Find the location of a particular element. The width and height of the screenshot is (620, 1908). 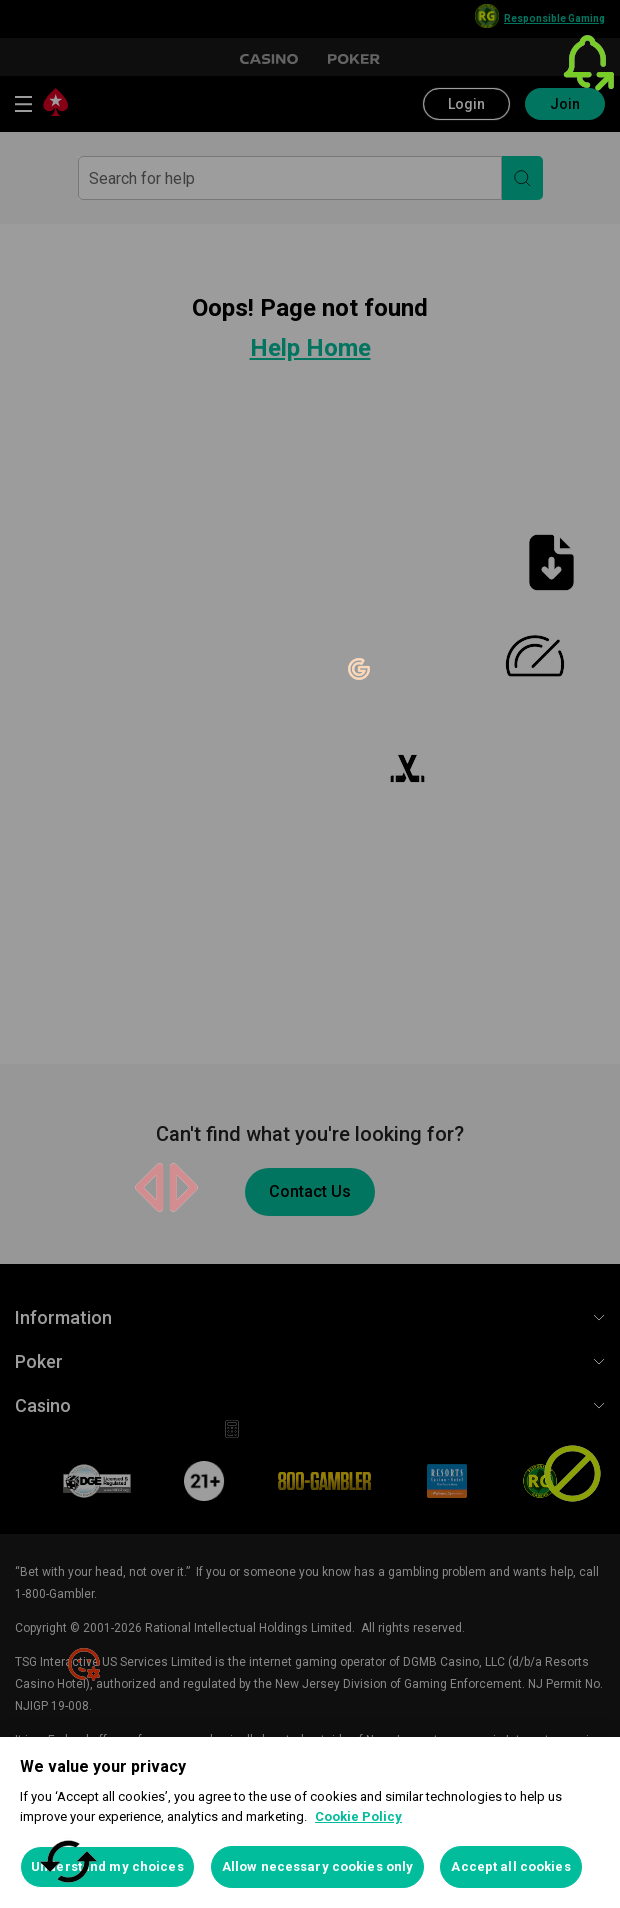

view hockey sports content is located at coordinates (407, 768).